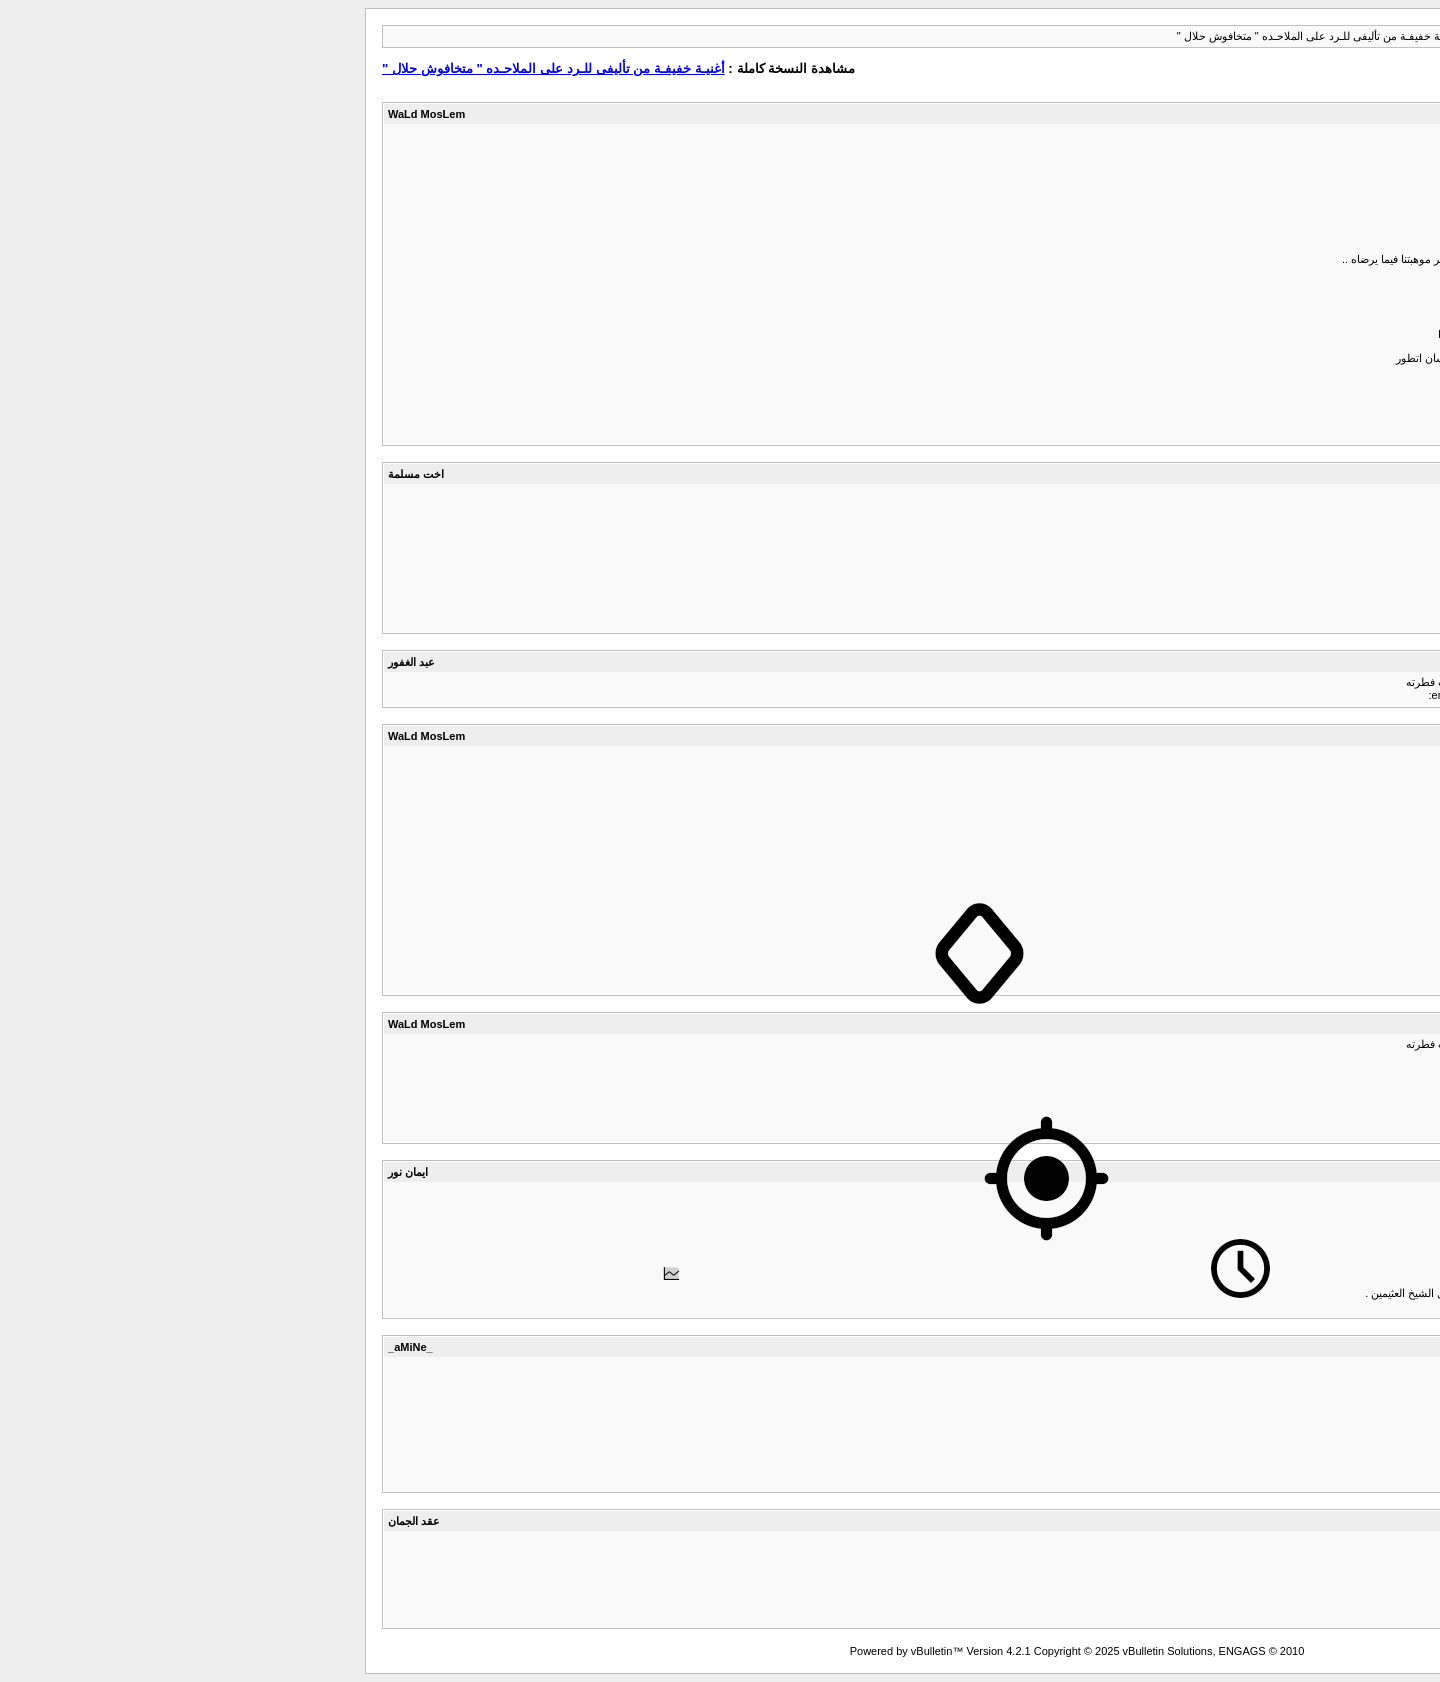 The height and width of the screenshot is (1682, 1440). I want to click on center map on your current location, so click(1046, 1178).